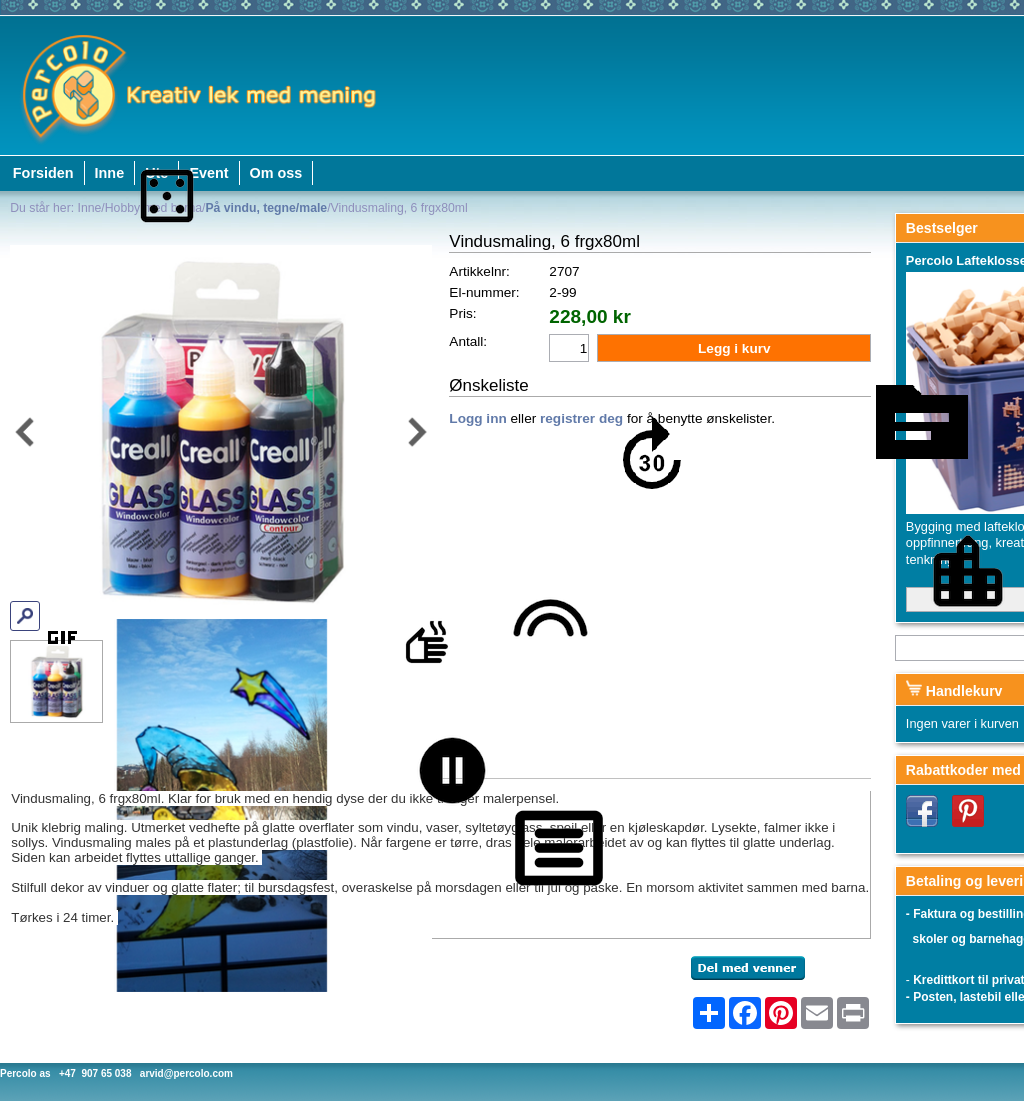 This screenshot has width=1024, height=1102. What do you see at coordinates (550, 619) in the screenshot?
I see `access visual filters or image effects` at bounding box center [550, 619].